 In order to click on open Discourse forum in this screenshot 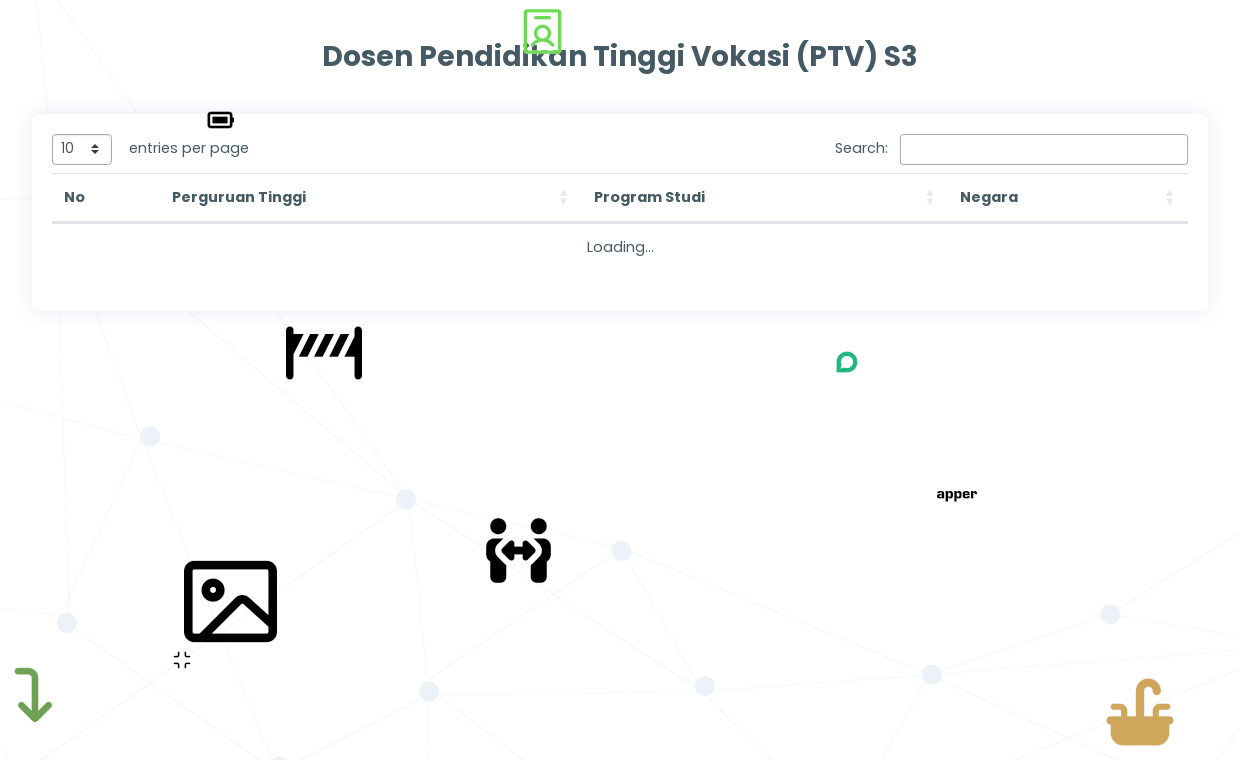, I will do `click(847, 362)`.